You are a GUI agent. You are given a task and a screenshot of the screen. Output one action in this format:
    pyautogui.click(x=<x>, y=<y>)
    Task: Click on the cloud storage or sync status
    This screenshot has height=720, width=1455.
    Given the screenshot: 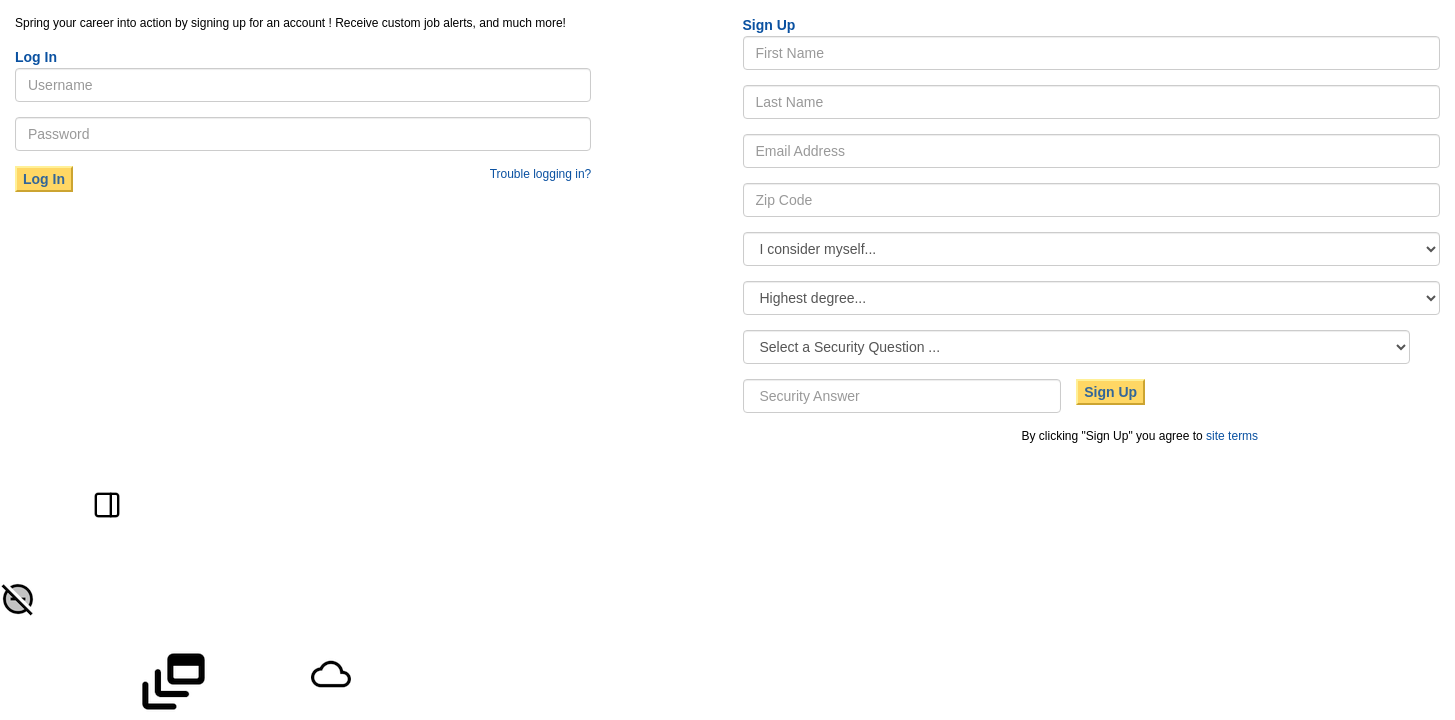 What is the action you would take?
    pyautogui.click(x=331, y=674)
    